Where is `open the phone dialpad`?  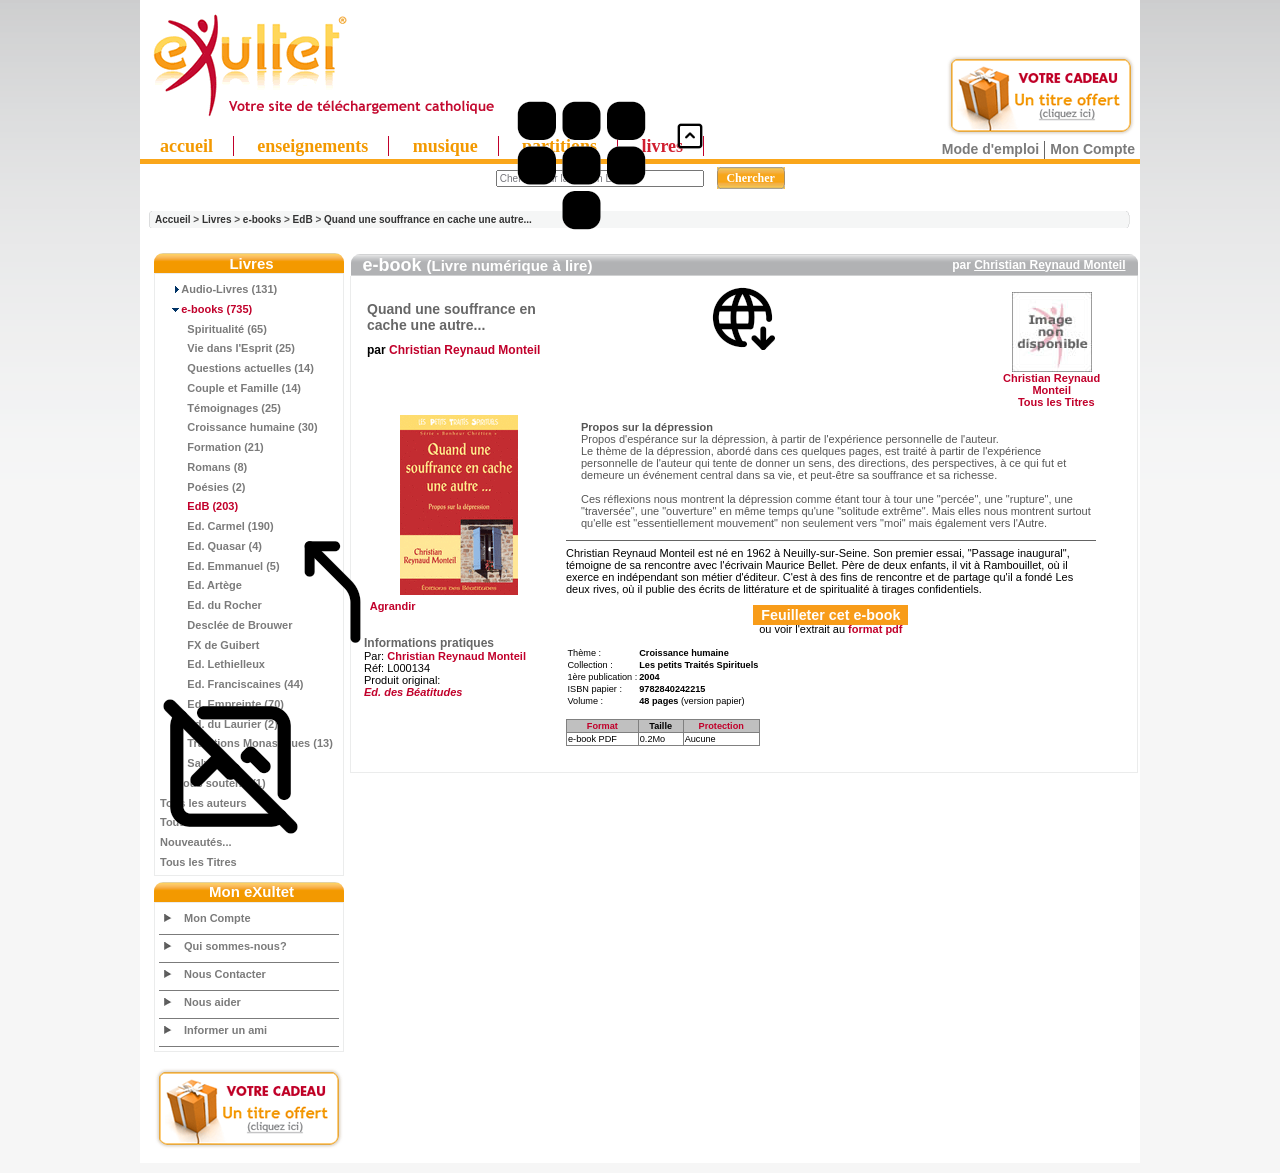 open the phone dialpad is located at coordinates (581, 165).